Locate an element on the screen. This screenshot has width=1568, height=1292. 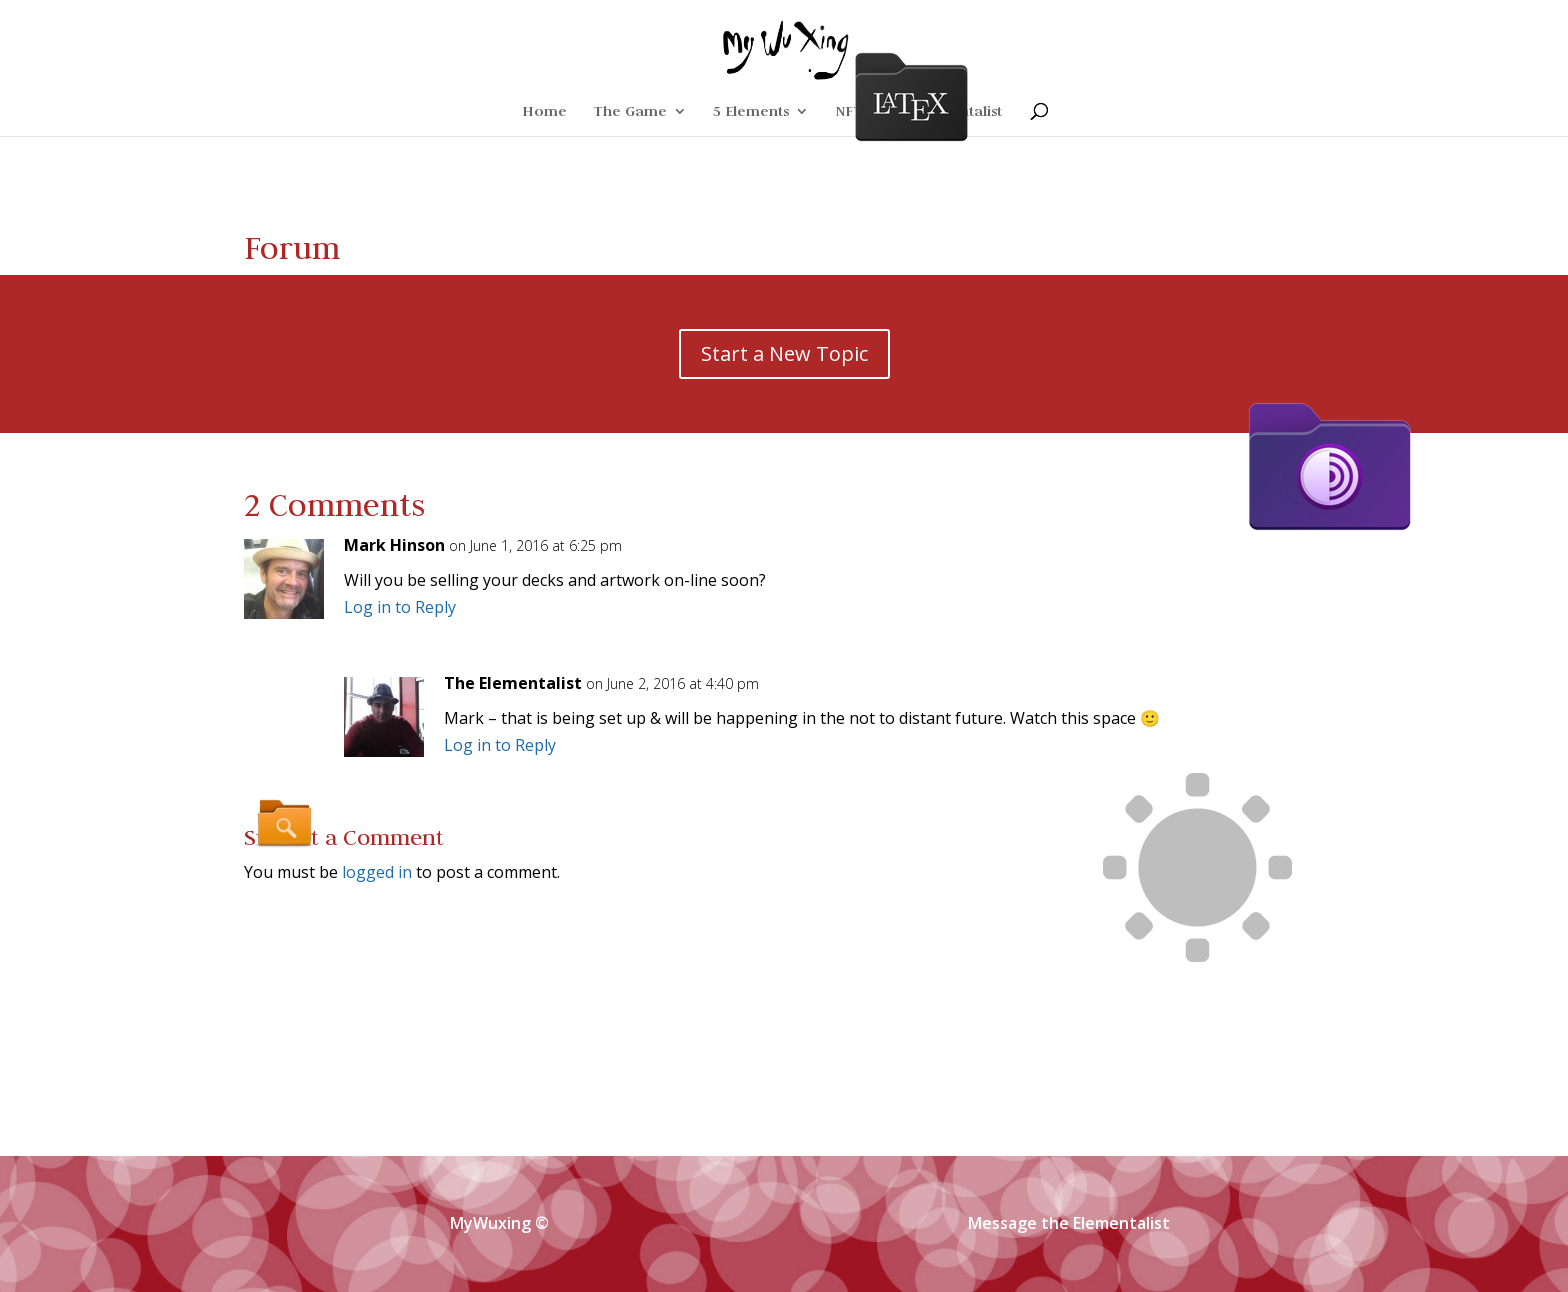
folder containing tor browser files is located at coordinates (1329, 471).